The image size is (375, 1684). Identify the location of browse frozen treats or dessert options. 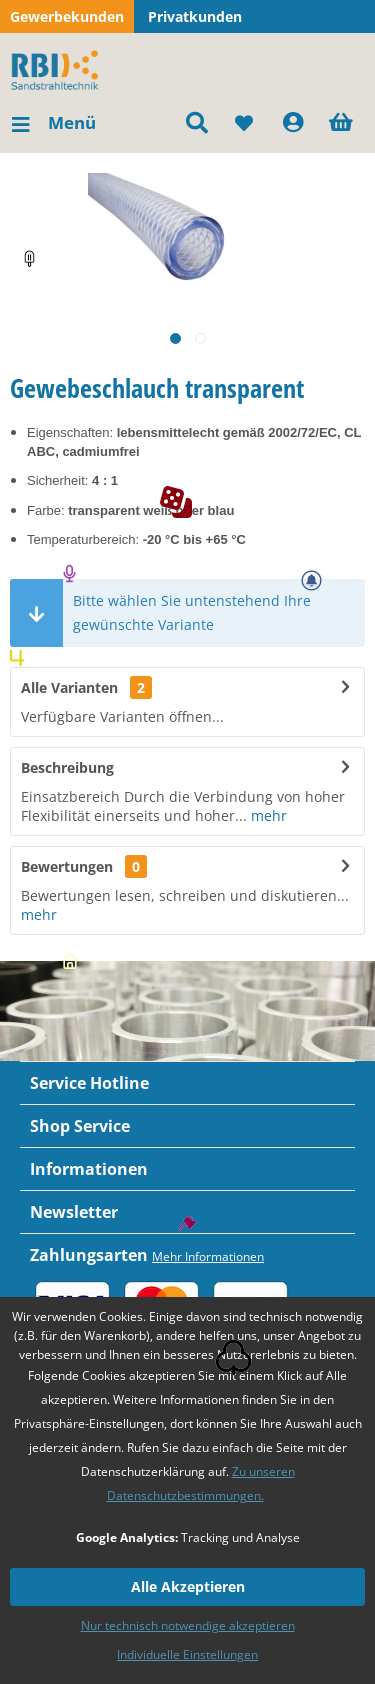
(29, 258).